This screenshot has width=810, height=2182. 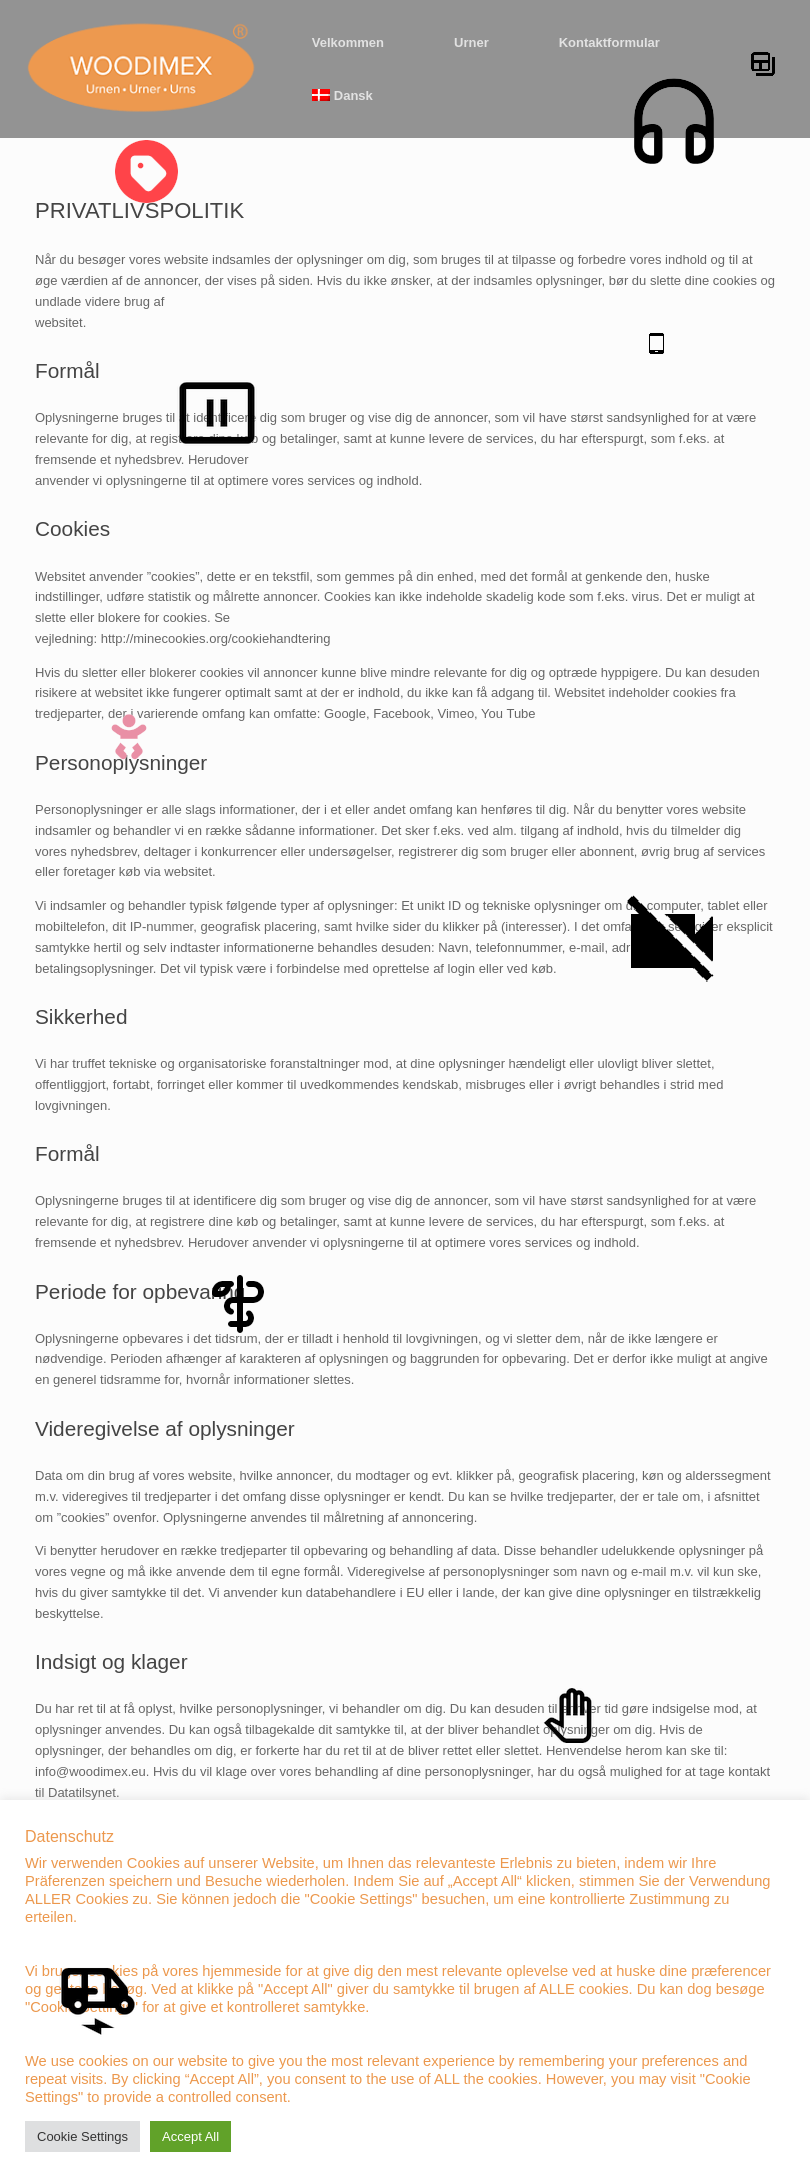 I want to click on access health or medical services, so click(x=240, y=1304).